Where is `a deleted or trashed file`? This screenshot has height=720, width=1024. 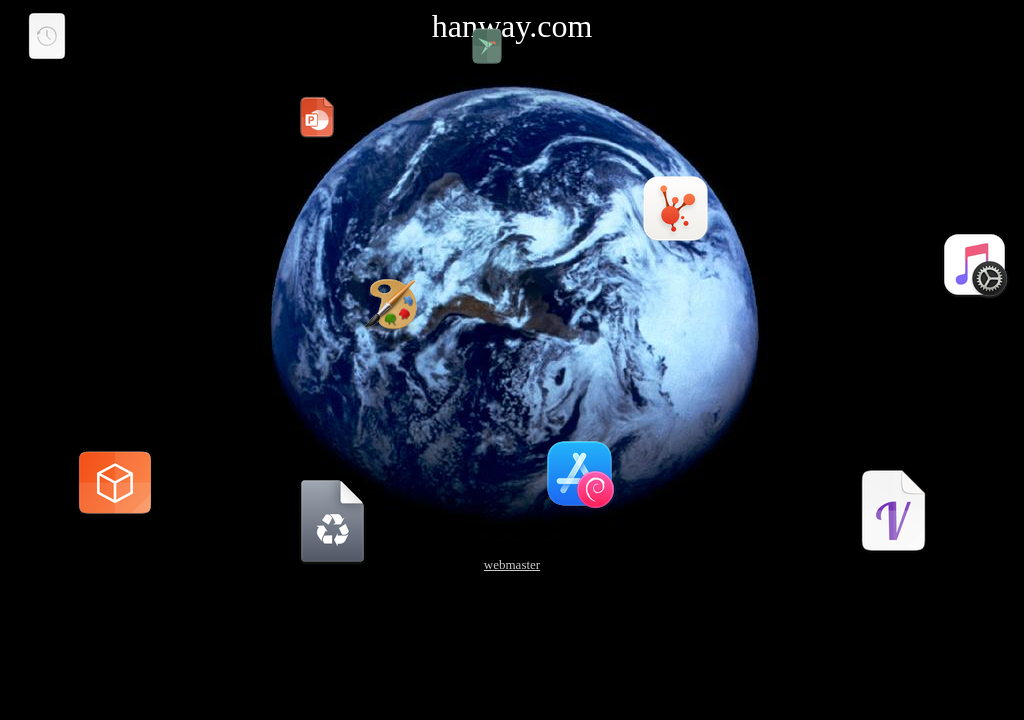 a deleted or trashed file is located at coordinates (47, 36).